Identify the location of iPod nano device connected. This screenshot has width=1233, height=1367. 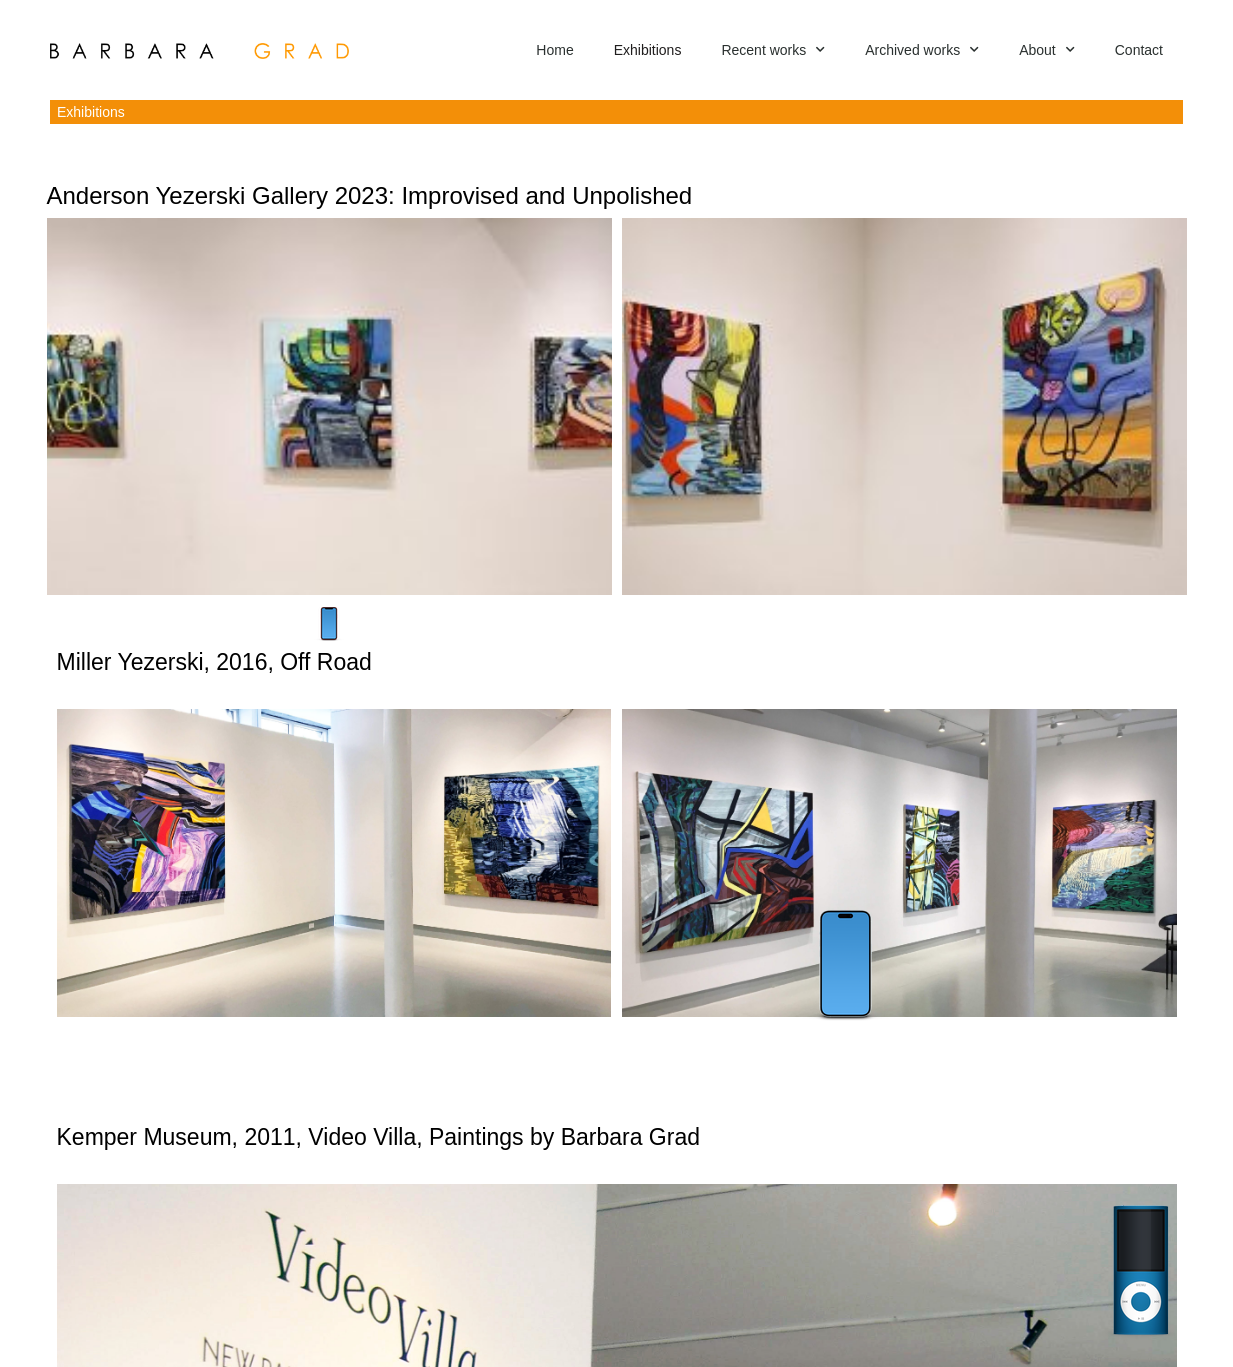
(1140, 1272).